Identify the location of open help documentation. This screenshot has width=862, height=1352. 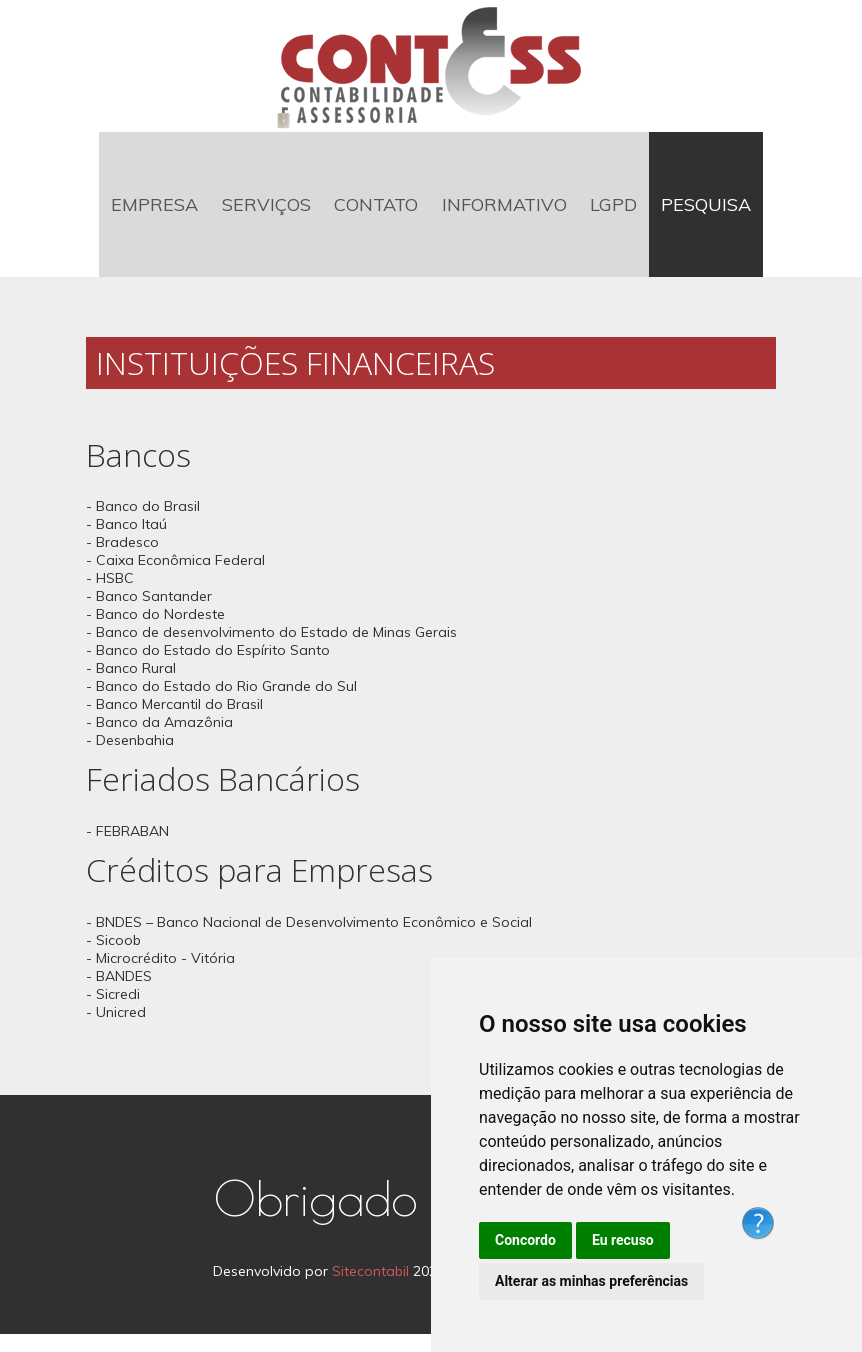
(758, 1223).